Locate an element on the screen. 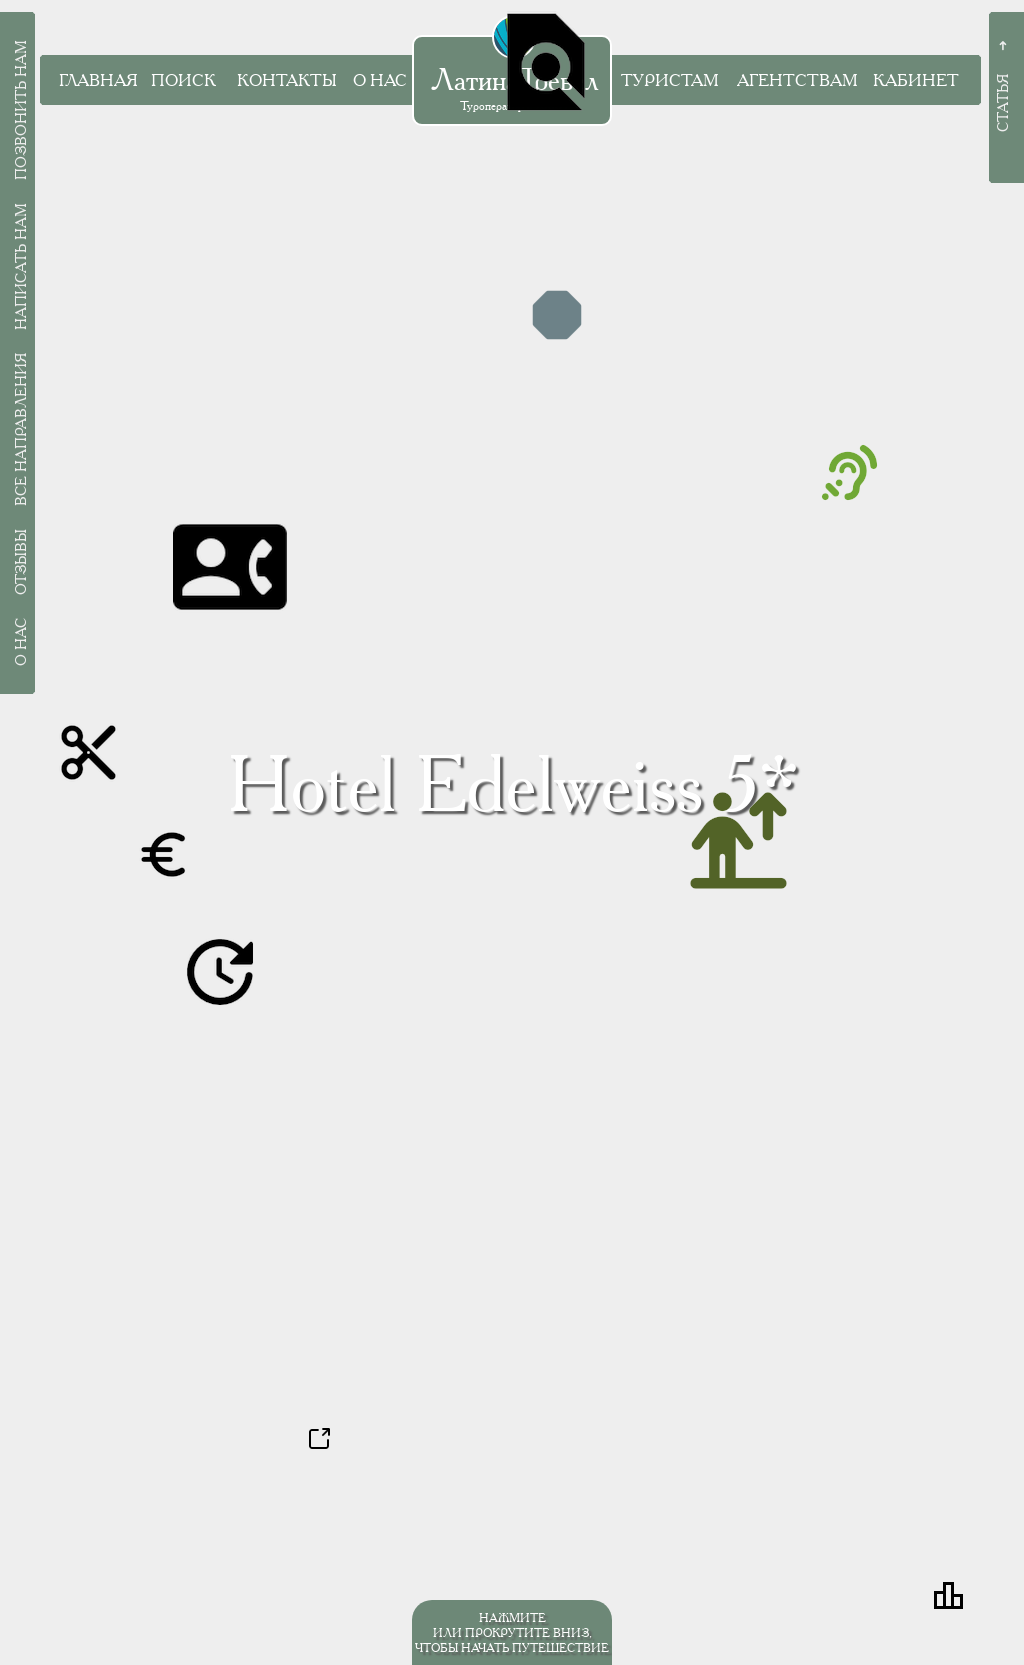 This screenshot has height=1665, width=1024. open in a new window is located at coordinates (319, 1439).